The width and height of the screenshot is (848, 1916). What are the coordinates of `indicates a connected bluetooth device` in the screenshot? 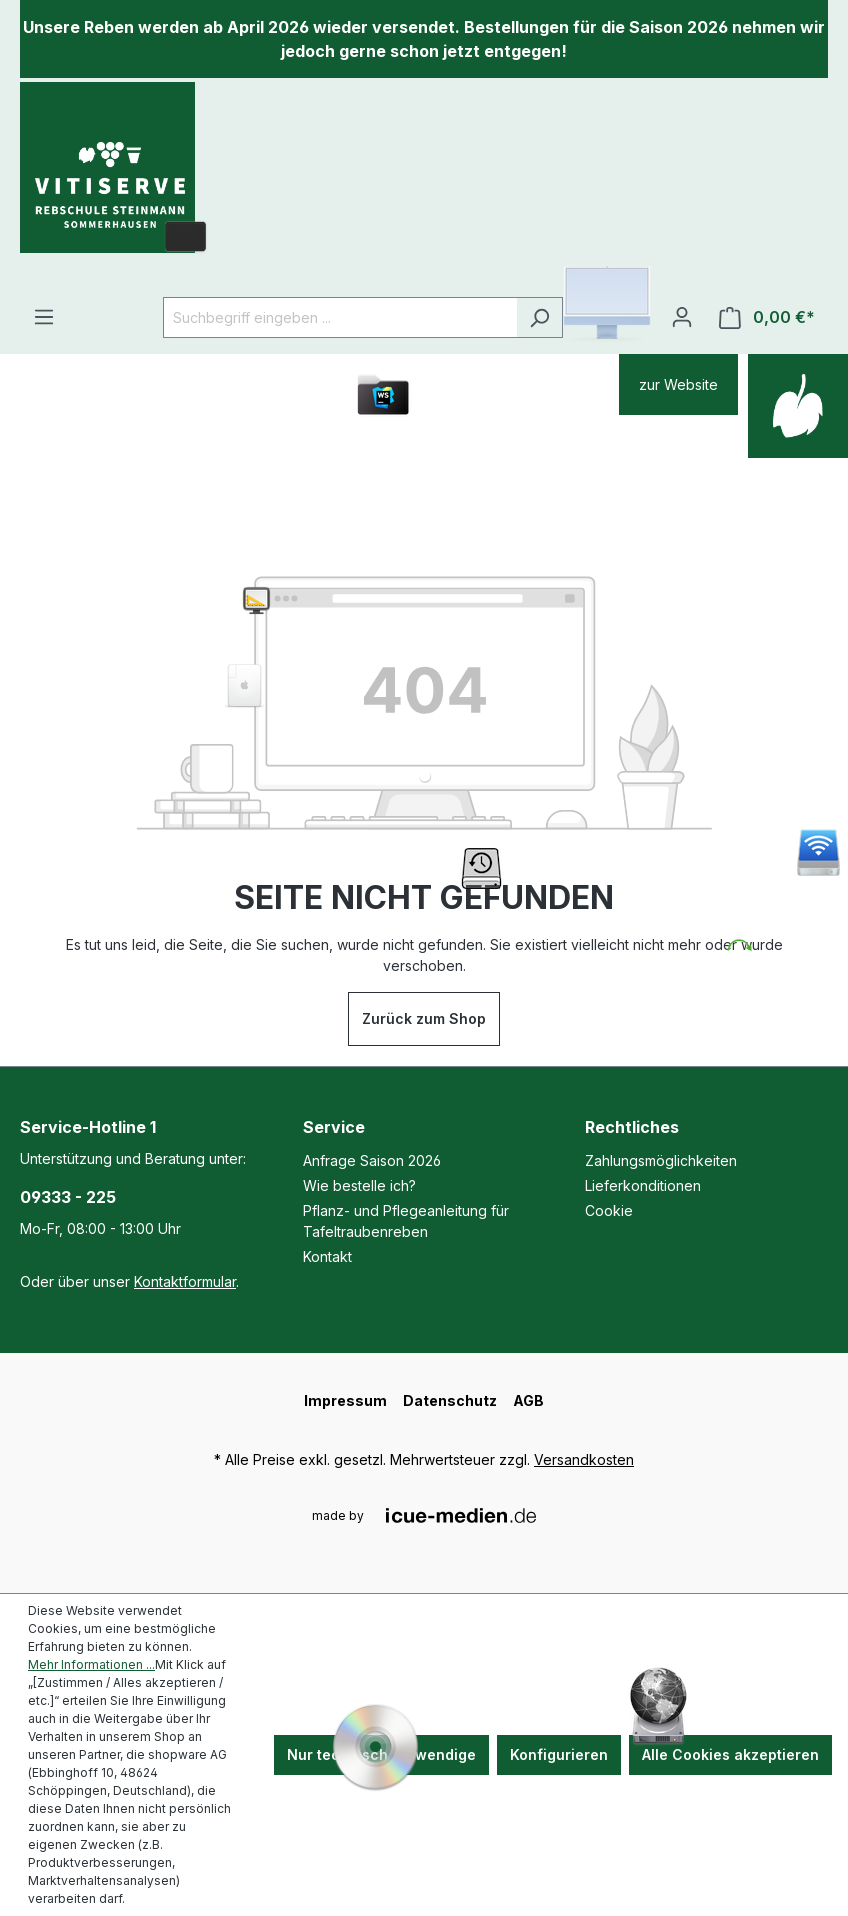 It's located at (185, 236).